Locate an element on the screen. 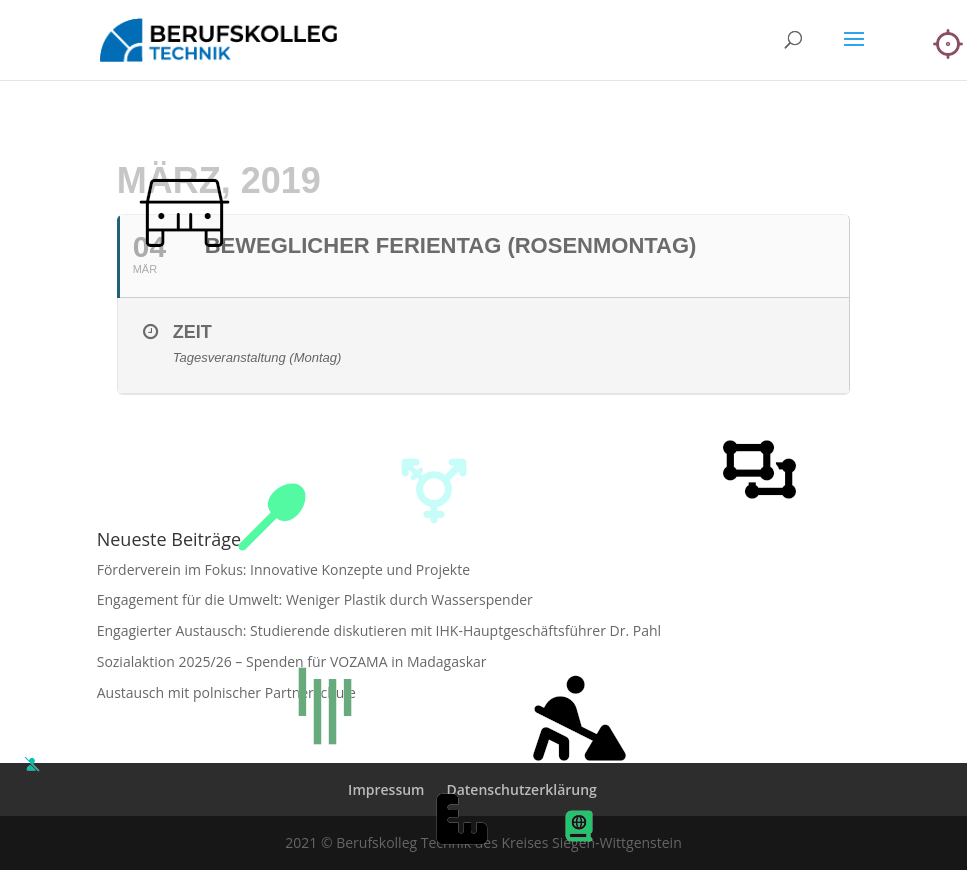 The width and height of the screenshot is (967, 870). access food or dining settings is located at coordinates (272, 517).